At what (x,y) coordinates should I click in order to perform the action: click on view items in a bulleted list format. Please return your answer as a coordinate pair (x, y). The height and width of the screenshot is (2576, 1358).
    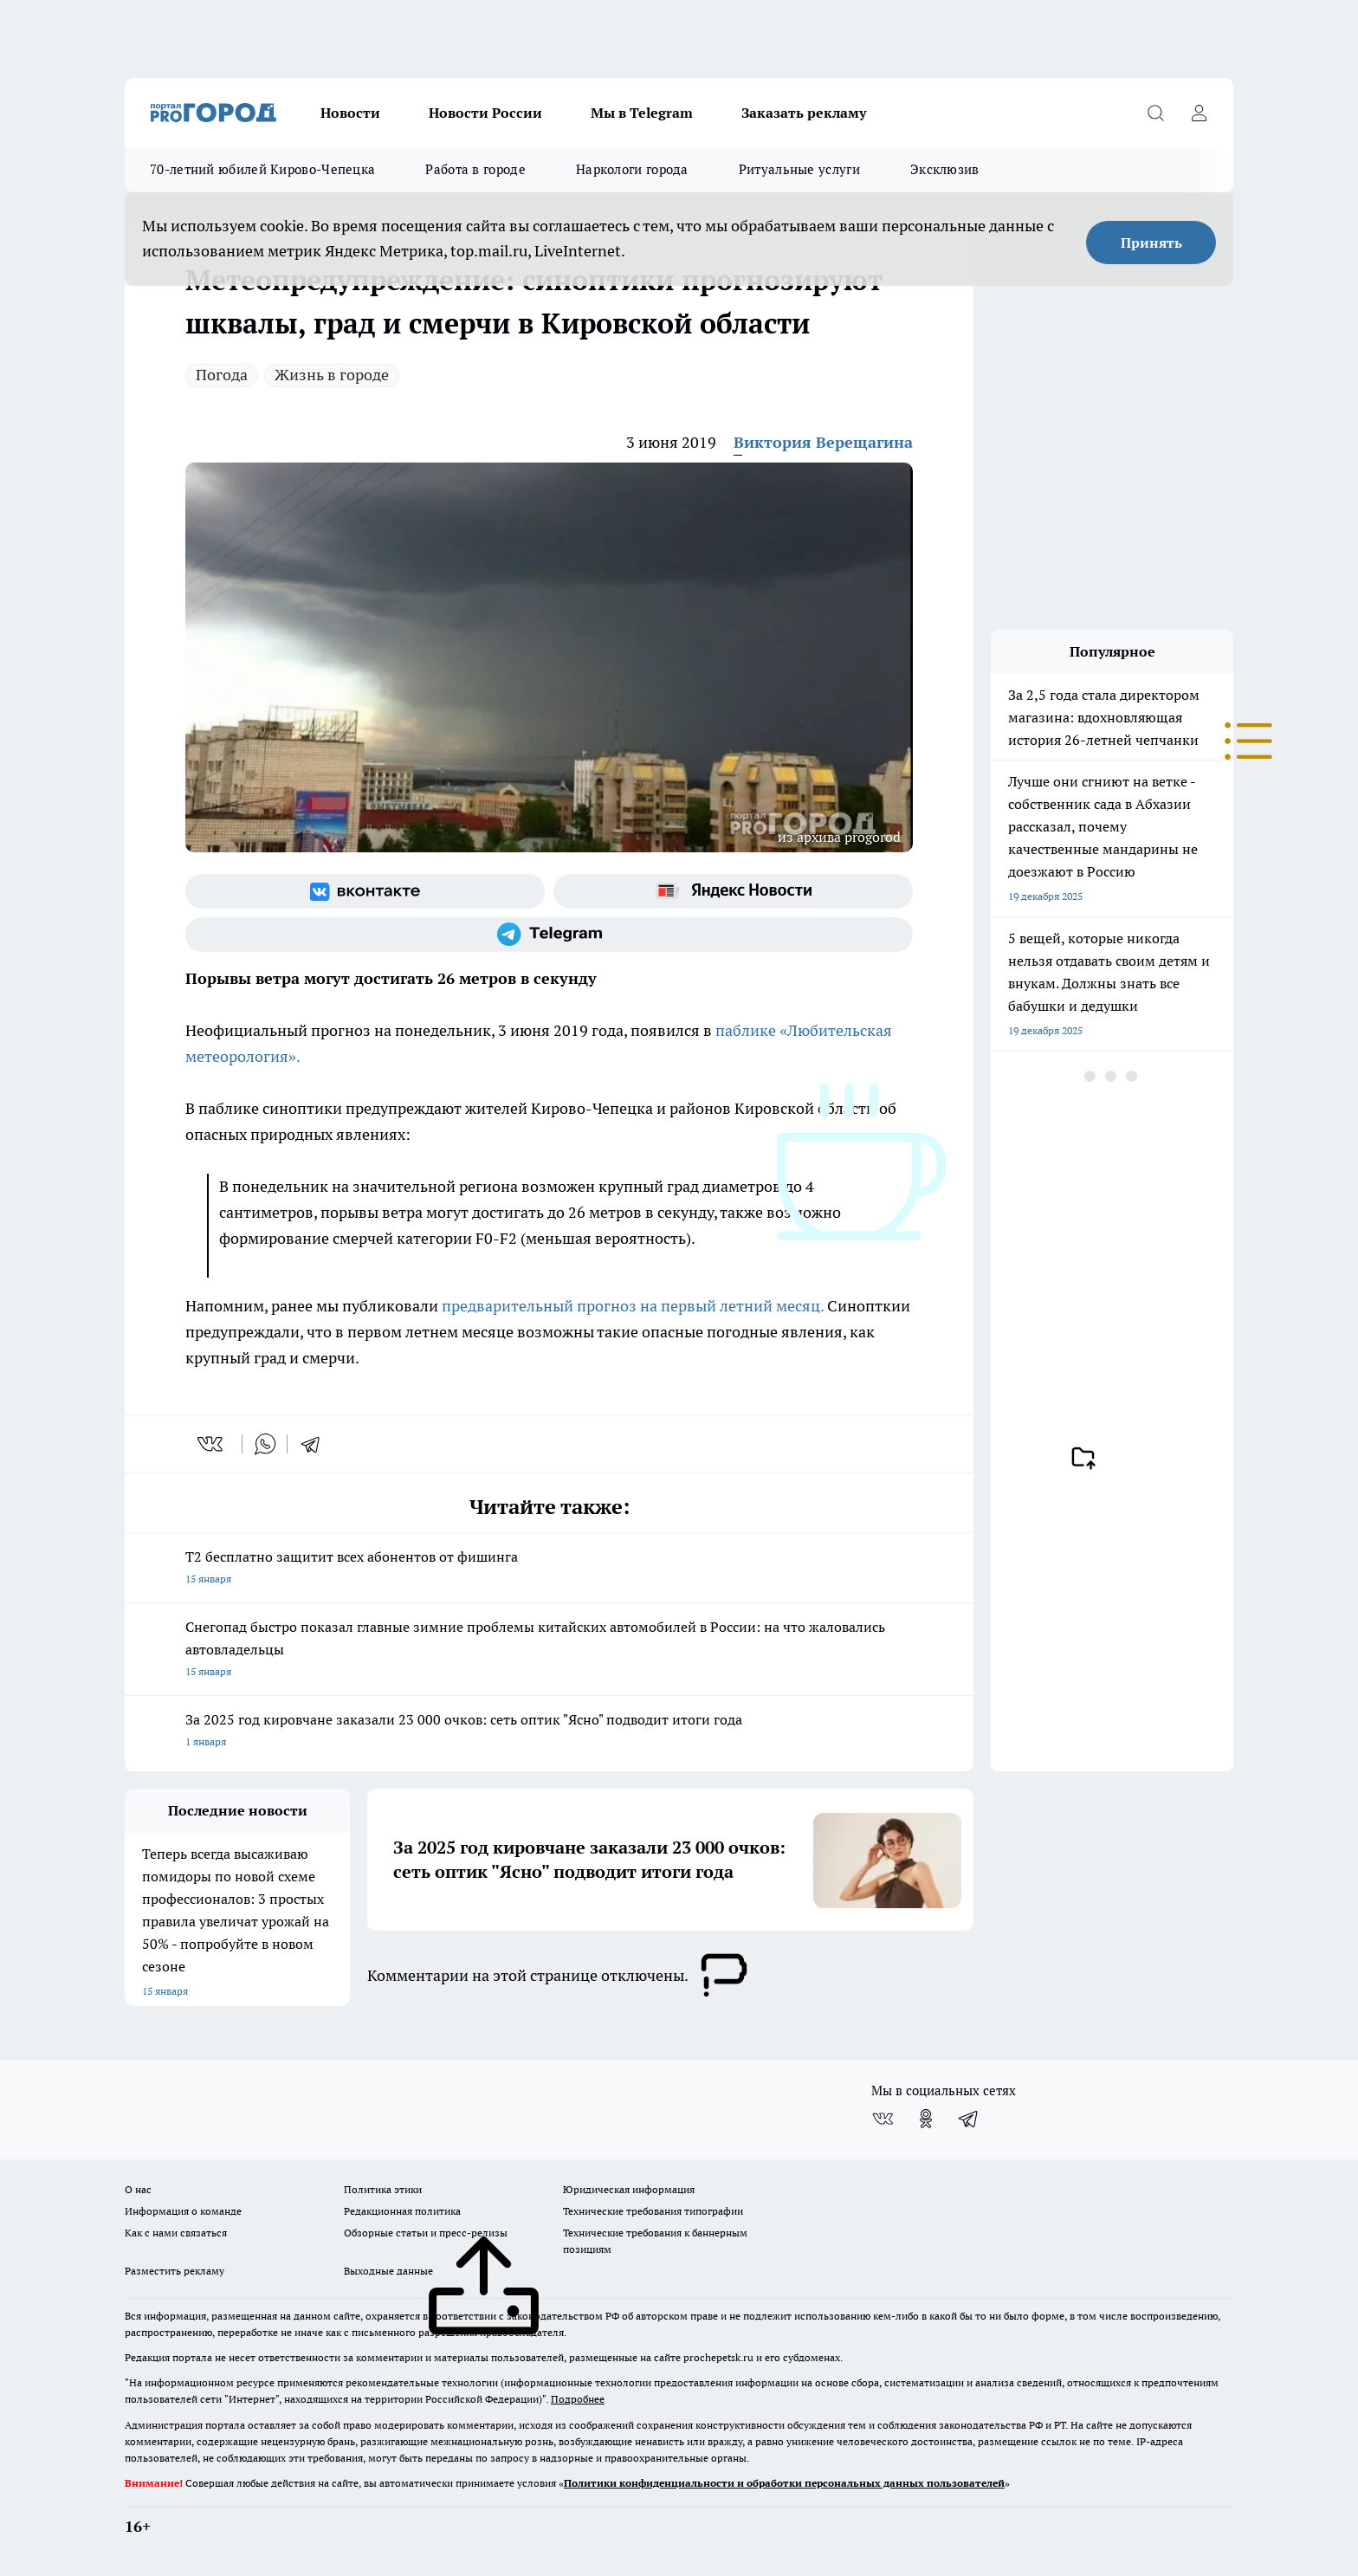
    Looking at the image, I should click on (1248, 741).